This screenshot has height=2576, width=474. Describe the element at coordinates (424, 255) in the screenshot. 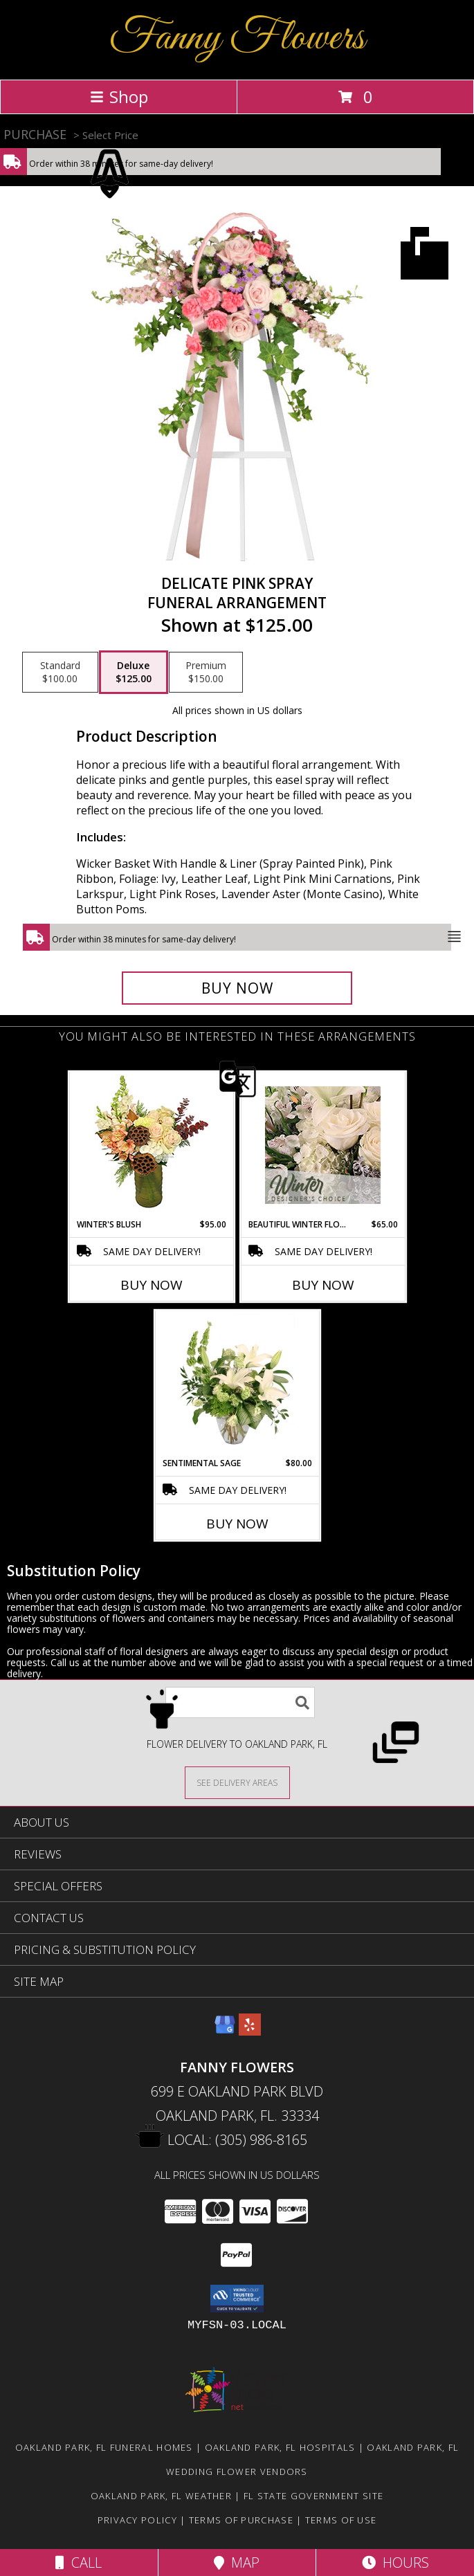

I see `indicates unread mail in your mailbox` at that location.